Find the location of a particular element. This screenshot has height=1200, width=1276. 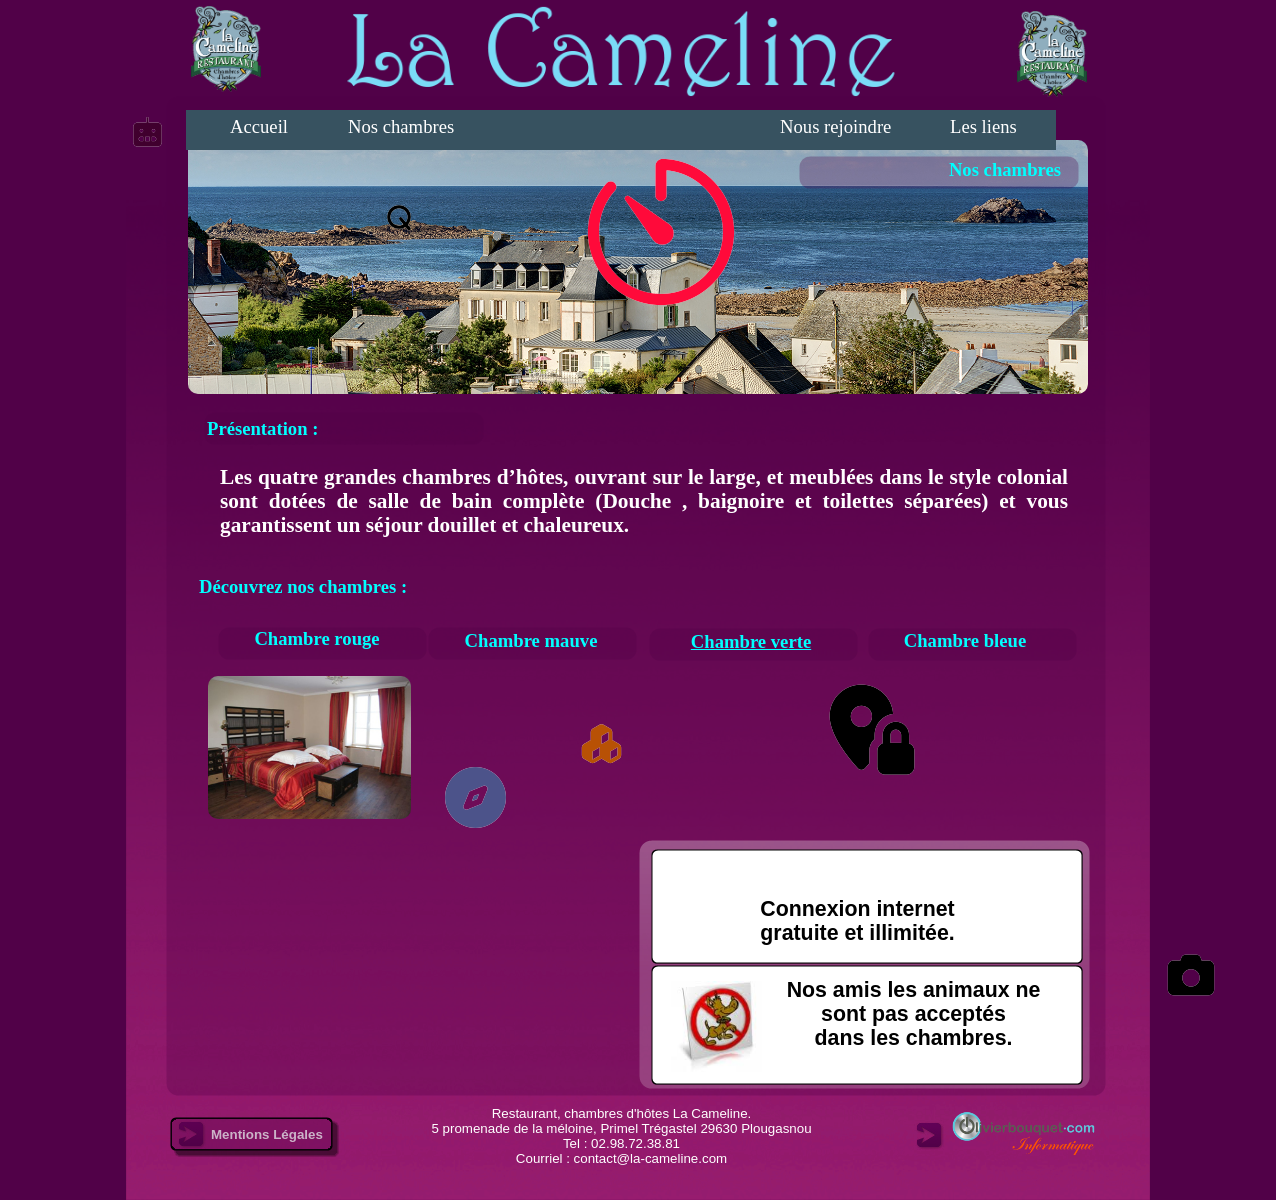

take a photo is located at coordinates (1191, 975).